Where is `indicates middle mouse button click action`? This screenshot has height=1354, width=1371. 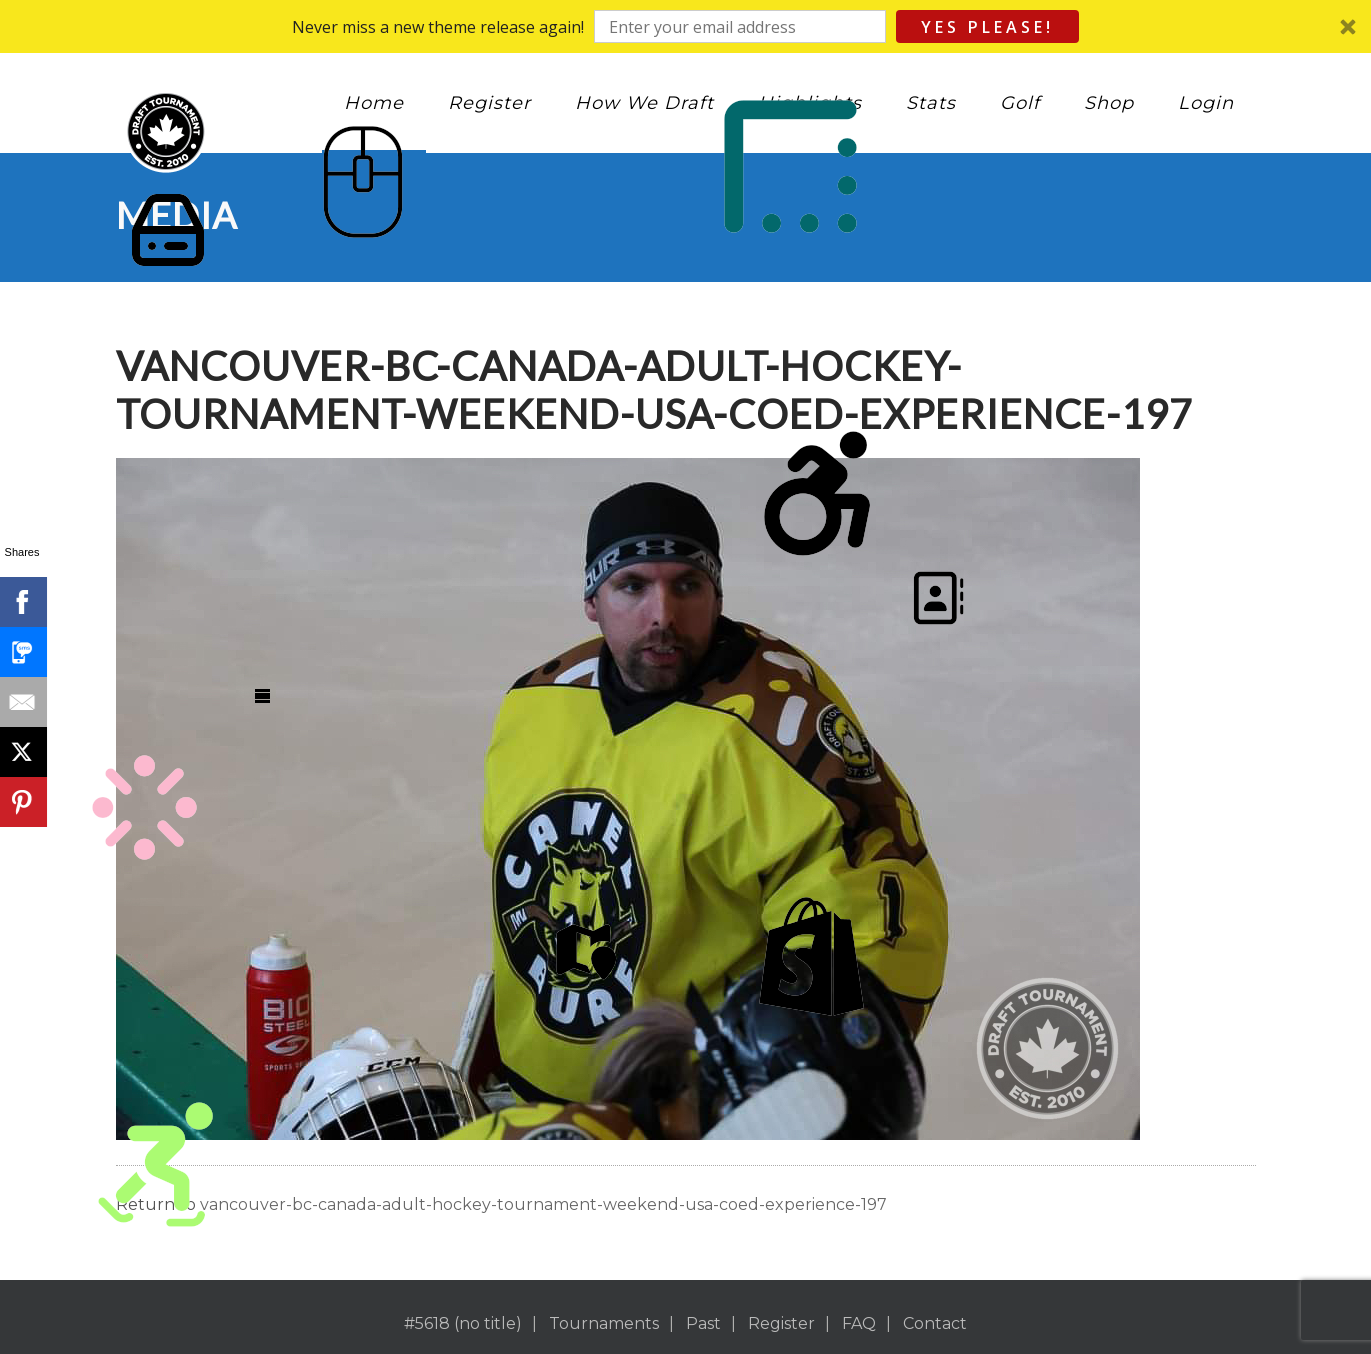
indicates middle mouse button click action is located at coordinates (363, 182).